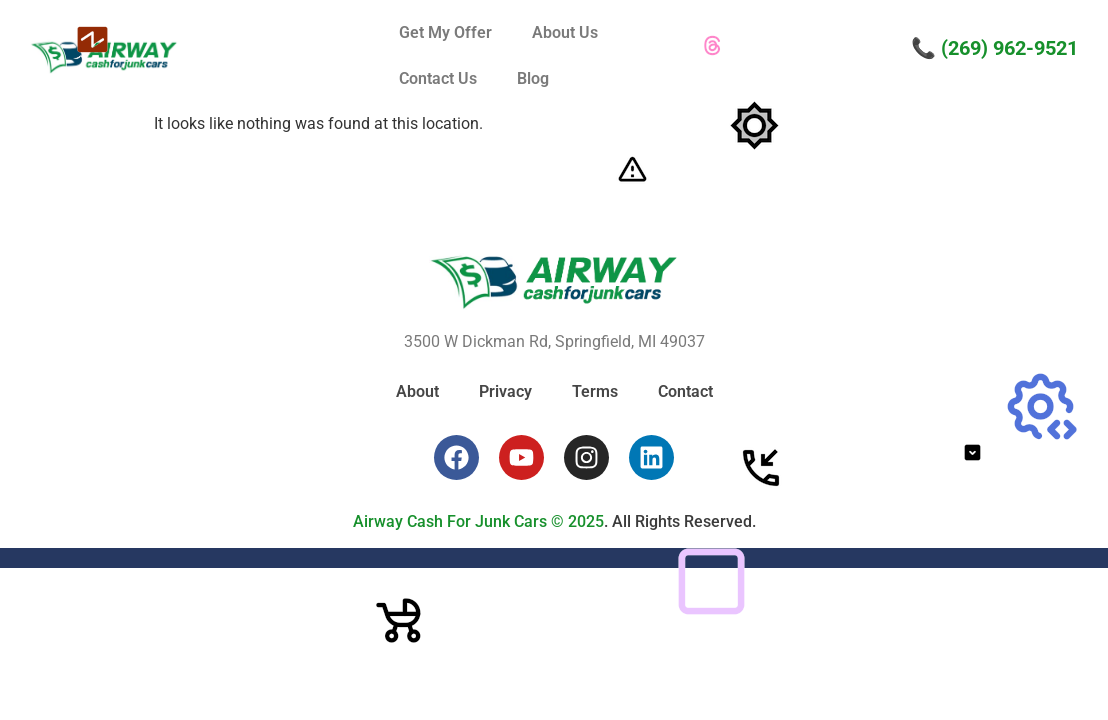  Describe the element at coordinates (1040, 406) in the screenshot. I see `access developer or code settings` at that location.